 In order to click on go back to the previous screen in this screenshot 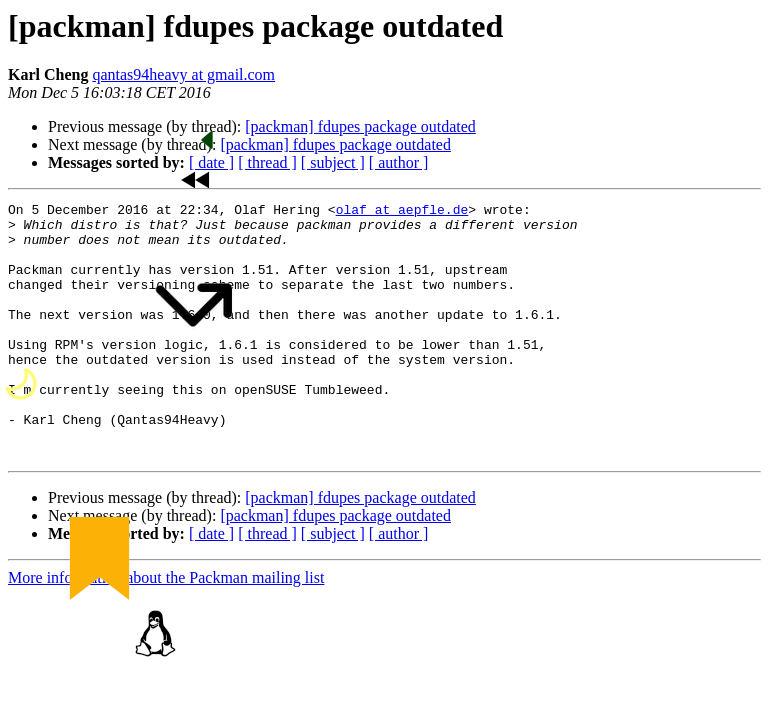, I will do `click(207, 140)`.